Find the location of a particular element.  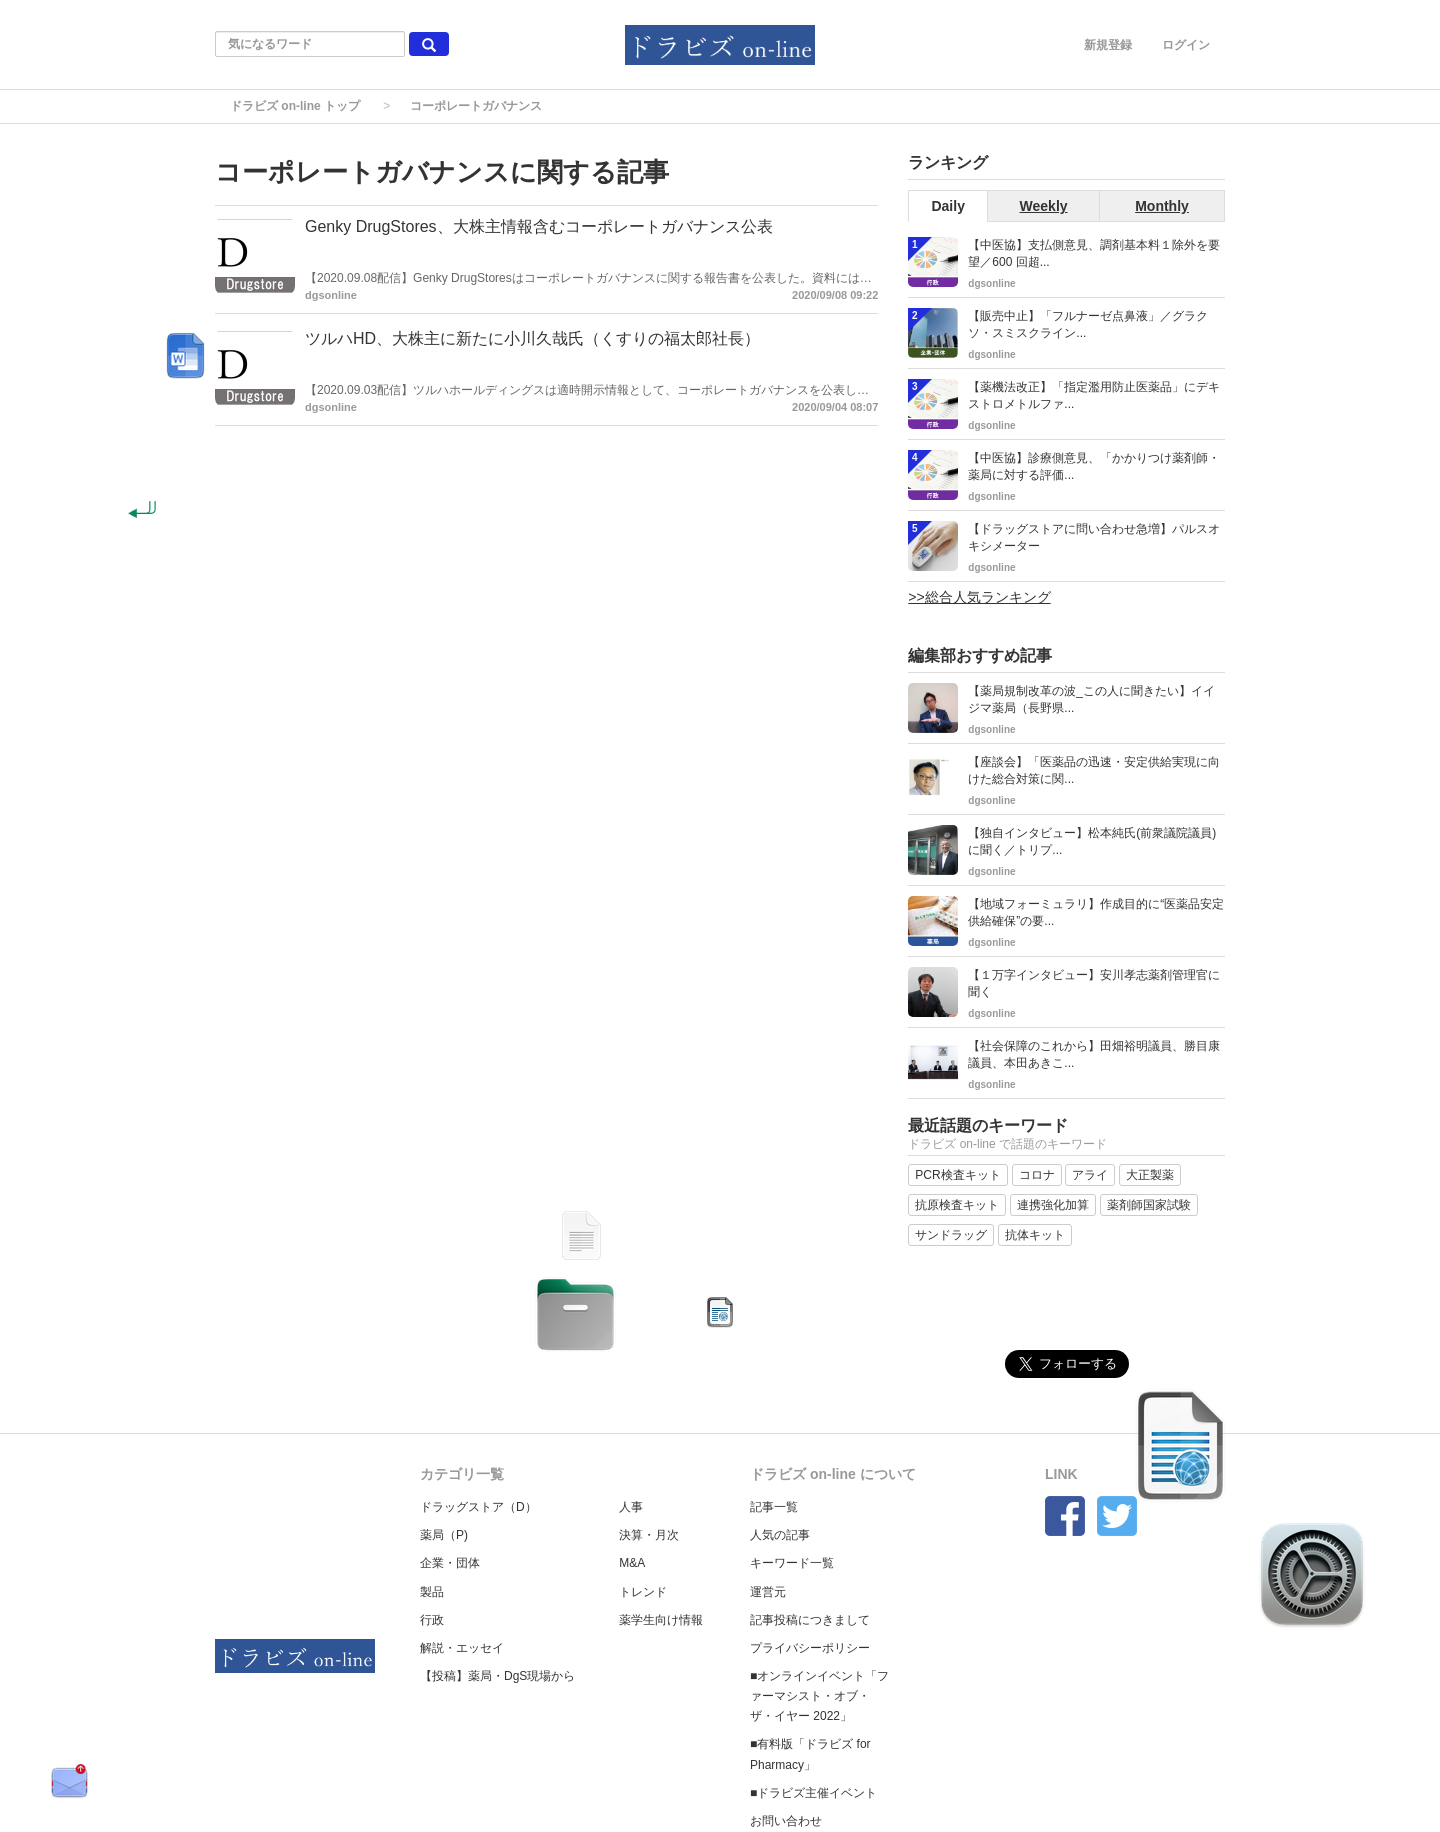

reply to all recipients of an email is located at coordinates (141, 507).